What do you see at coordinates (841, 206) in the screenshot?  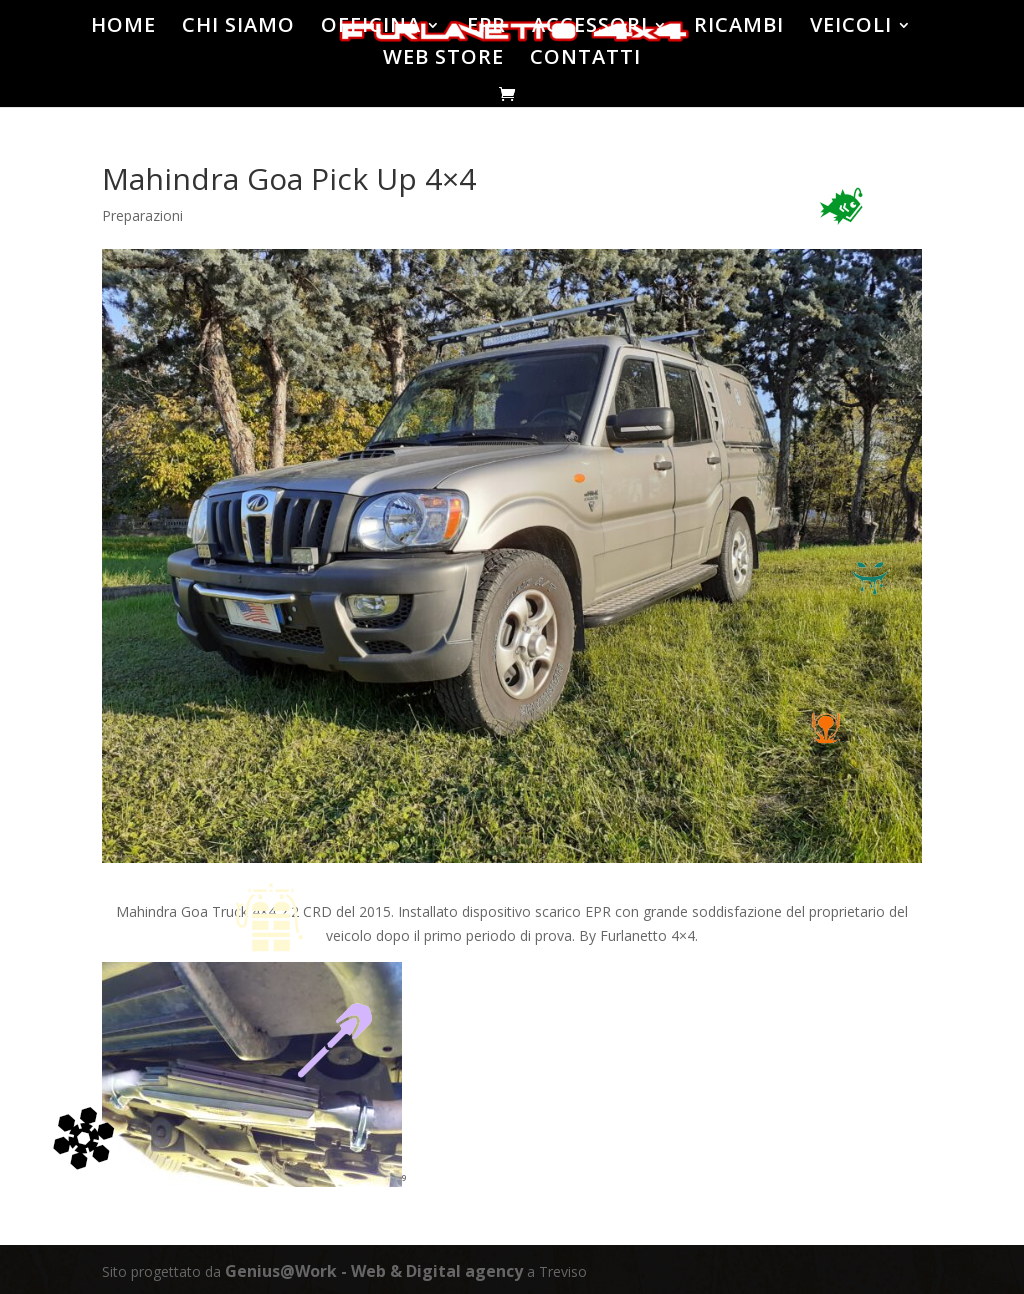 I see `deep sea or ocean-themed game element` at bounding box center [841, 206].